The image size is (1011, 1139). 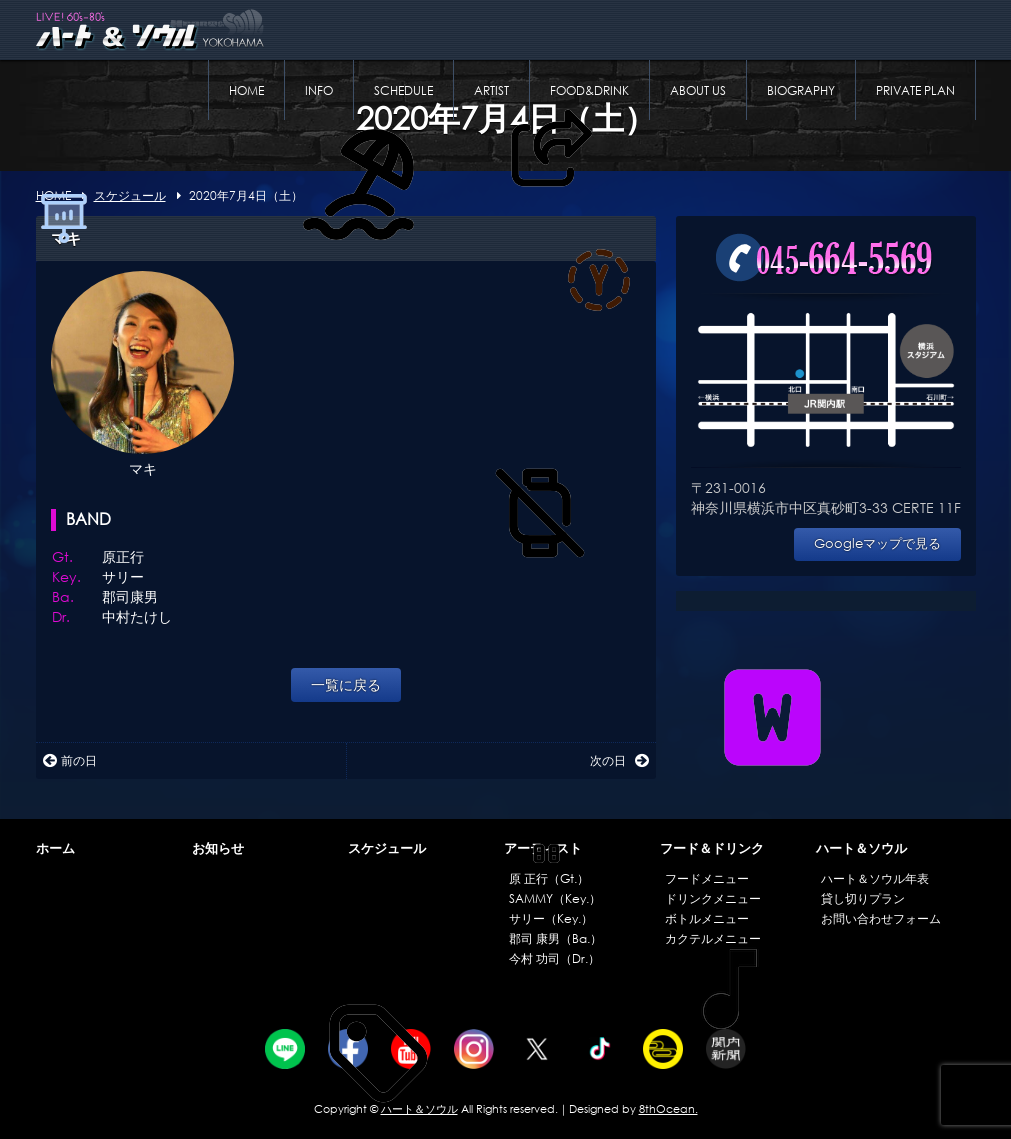 I want to click on smartwatch disconnected or unavailable, so click(x=540, y=513).